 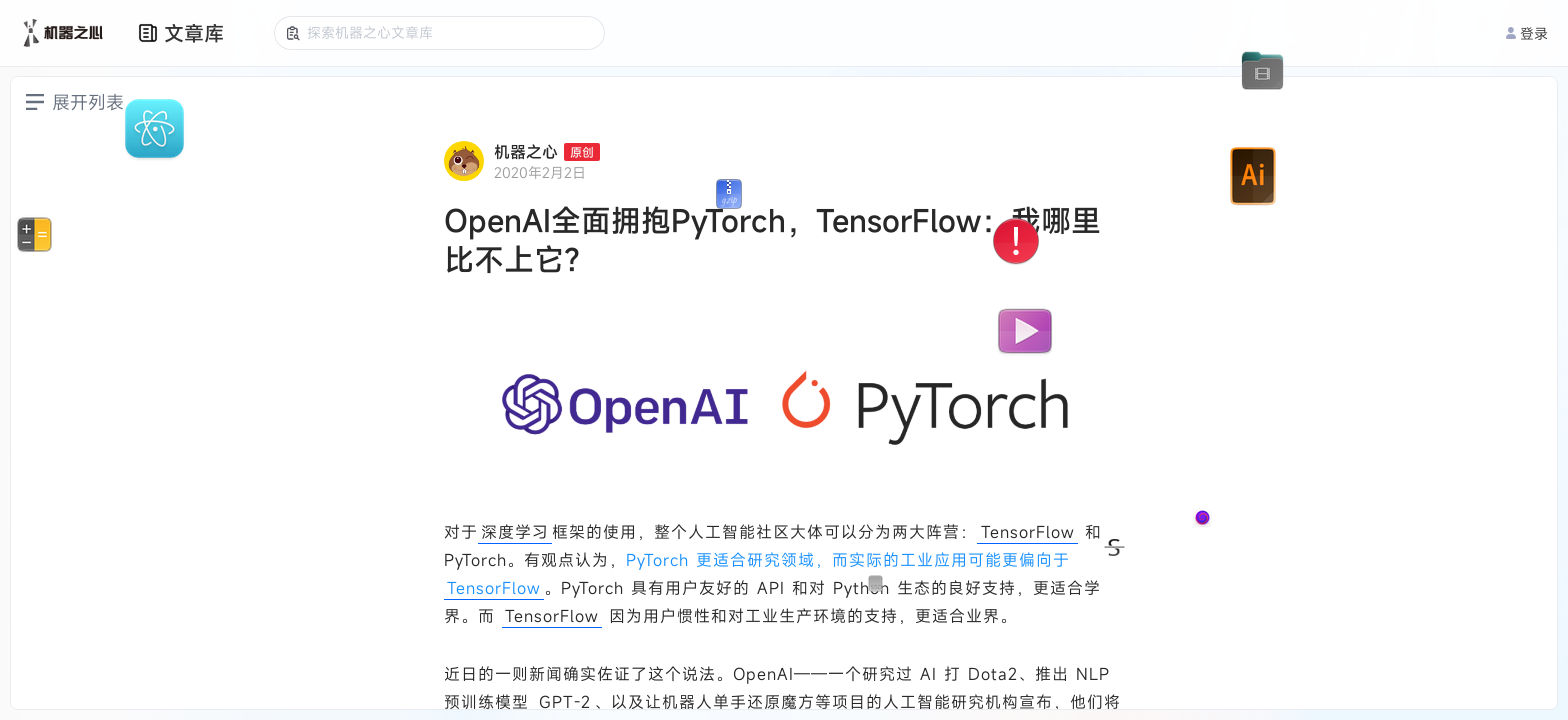 I want to click on open totem video player, so click(x=1025, y=331).